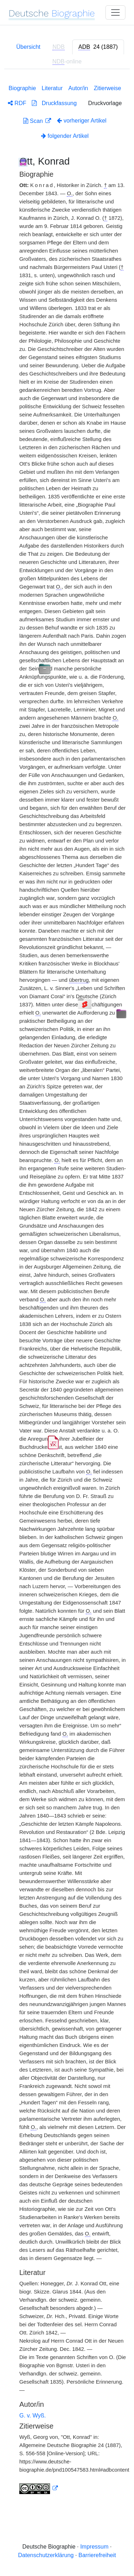 This screenshot has height=2576, width=134. What do you see at coordinates (23, 162) in the screenshot?
I see `select all items in the current view` at bounding box center [23, 162].